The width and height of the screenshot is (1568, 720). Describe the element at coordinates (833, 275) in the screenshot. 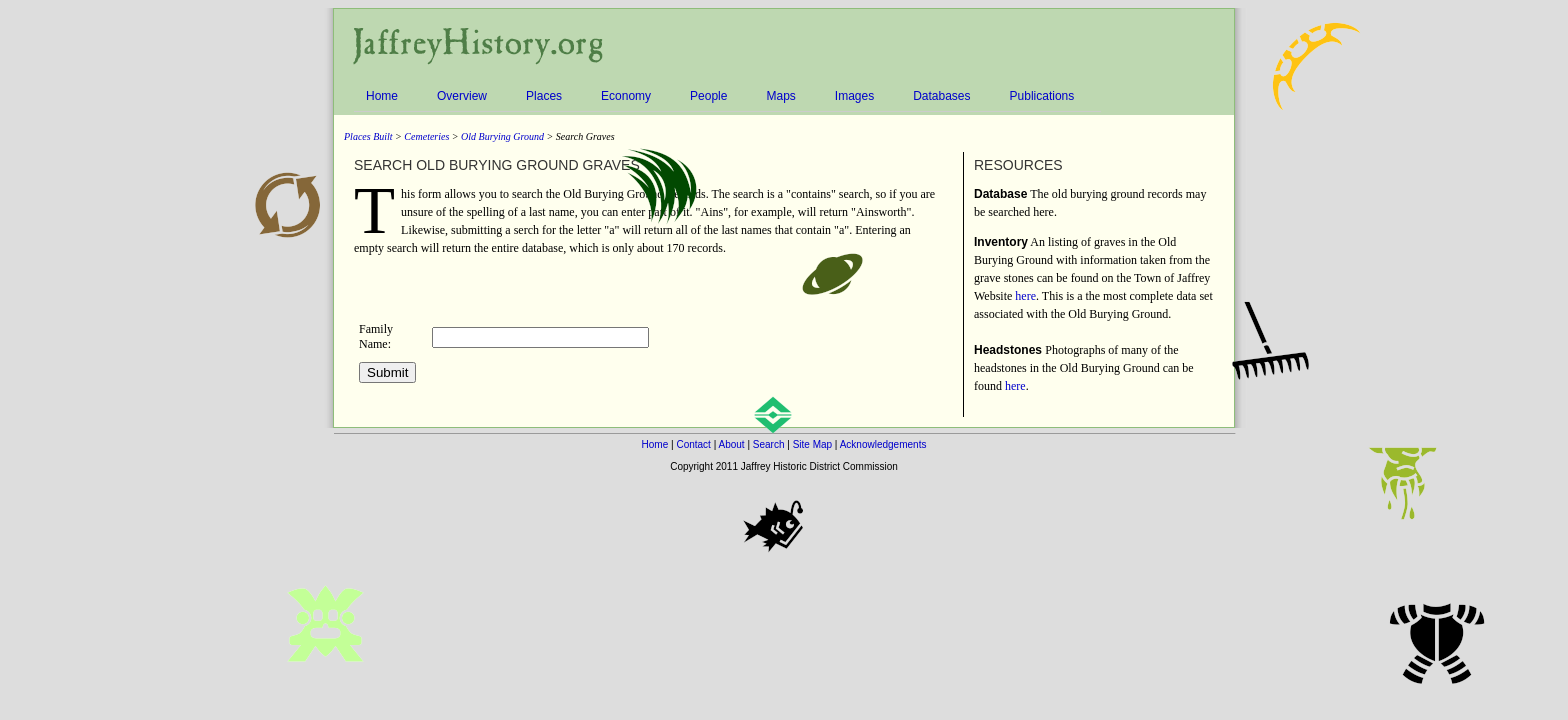

I see `access space or astronomy-themed content` at that location.